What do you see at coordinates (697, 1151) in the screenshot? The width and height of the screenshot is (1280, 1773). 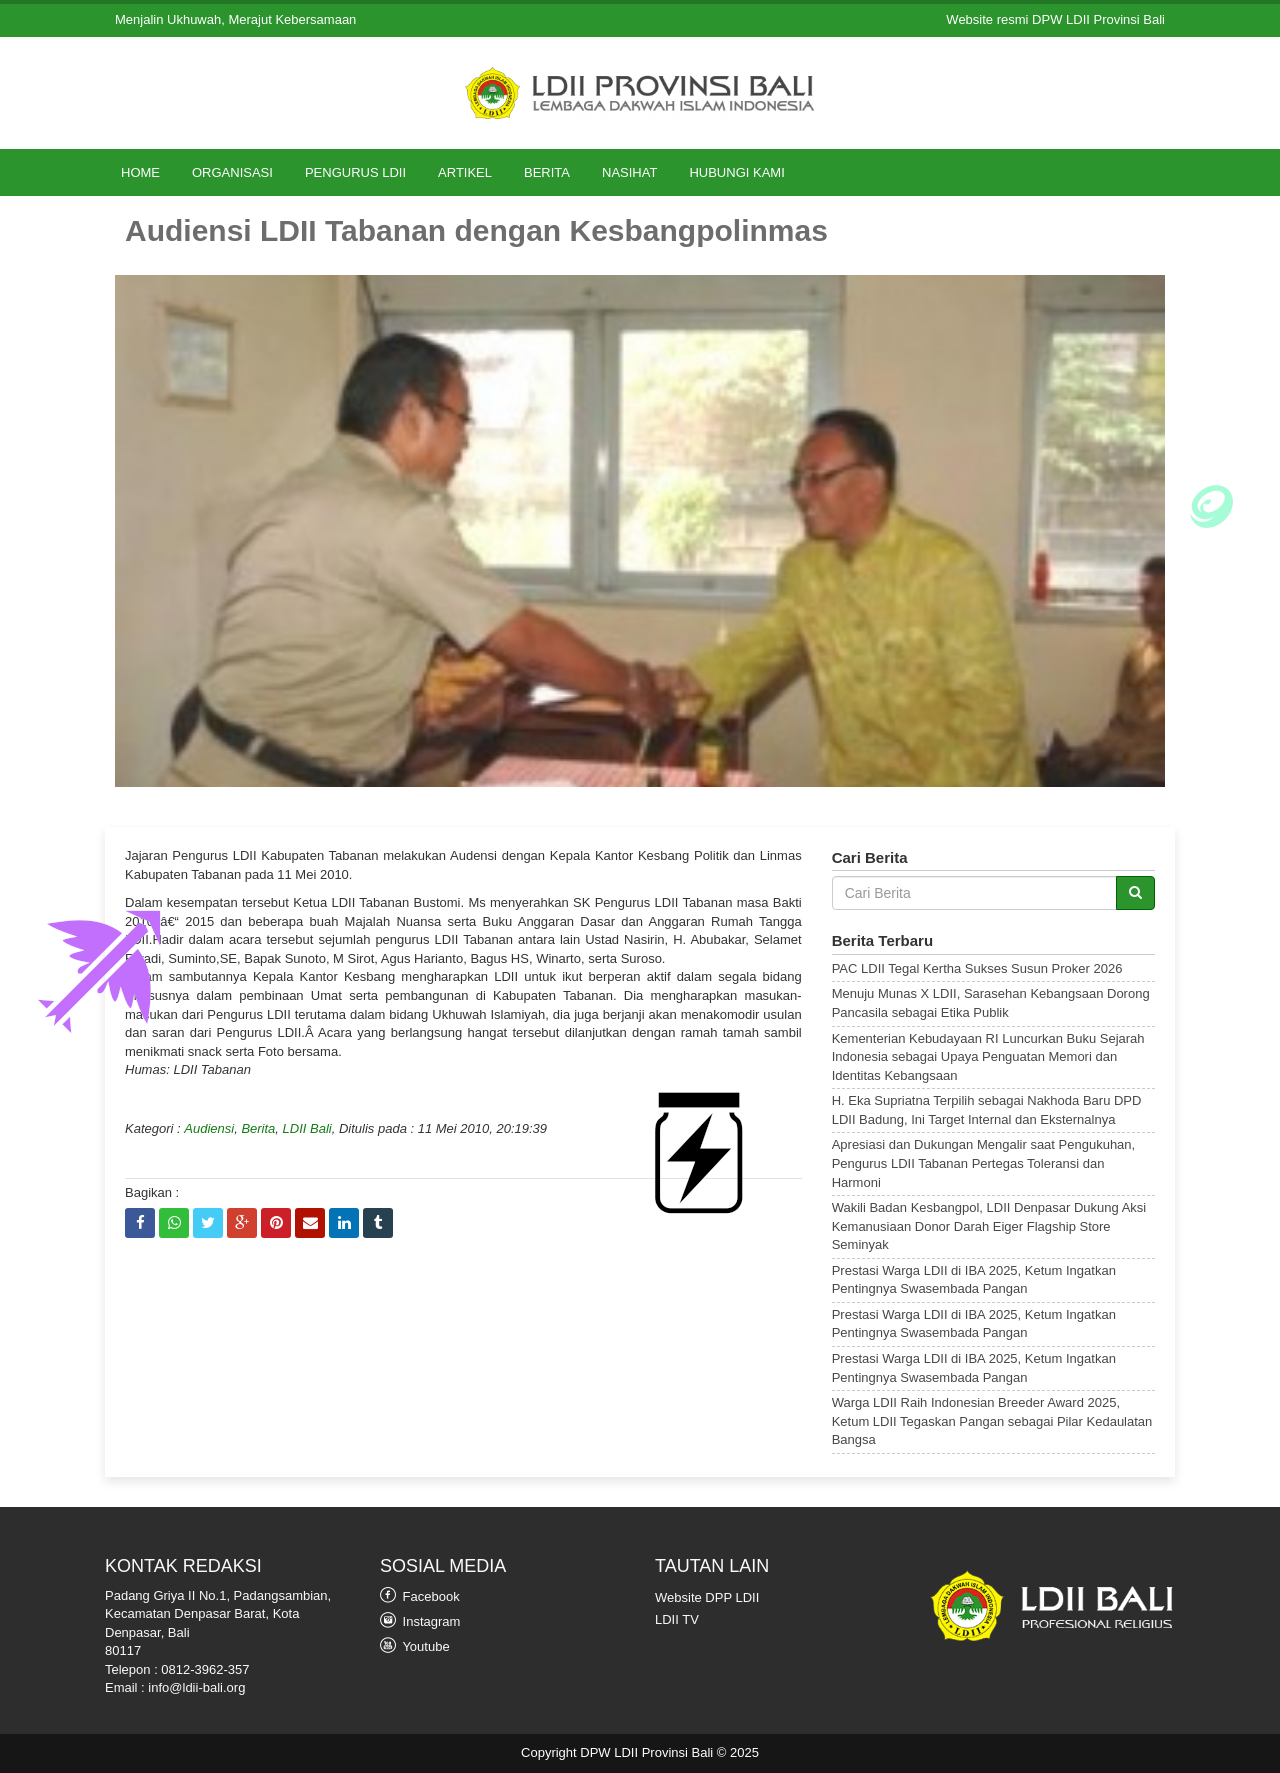 I see `use a stored power-up or energy boost` at bounding box center [697, 1151].